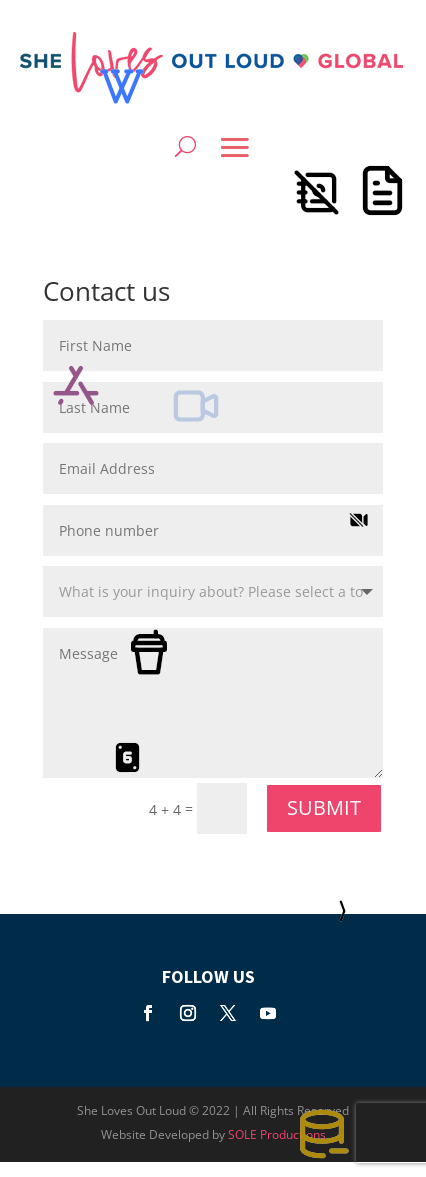 This screenshot has width=426, height=1177. What do you see at coordinates (196, 406) in the screenshot?
I see `start a video call` at bounding box center [196, 406].